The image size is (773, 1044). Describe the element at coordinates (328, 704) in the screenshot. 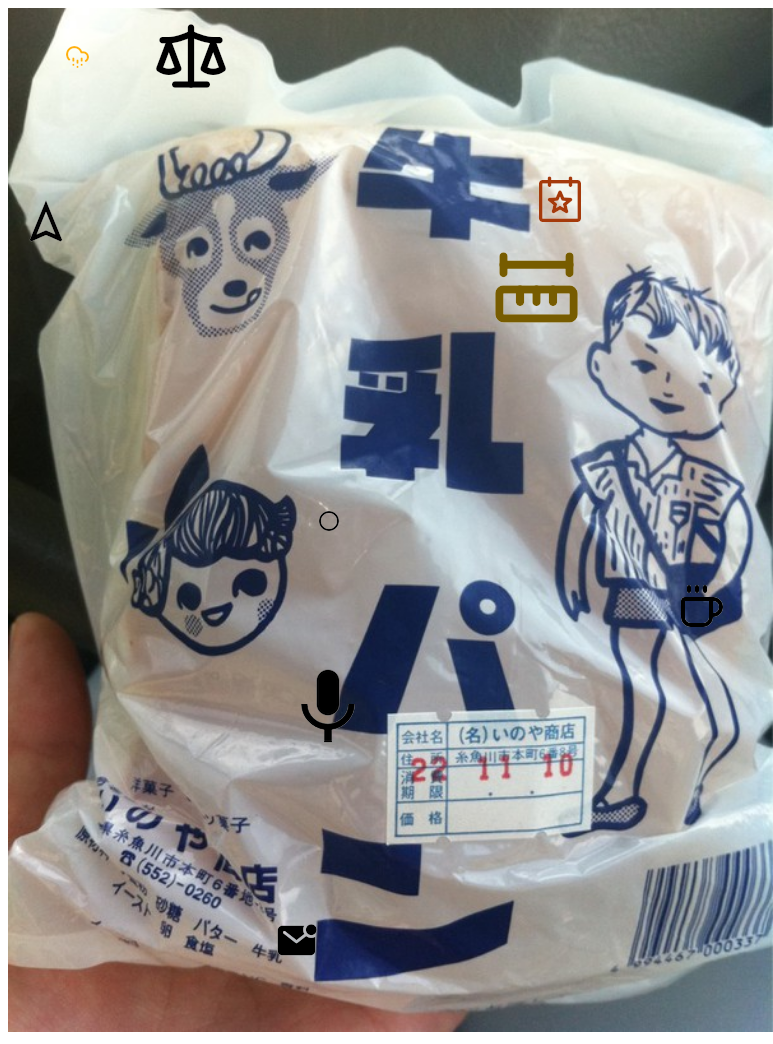

I see `tap to use voice input` at that location.